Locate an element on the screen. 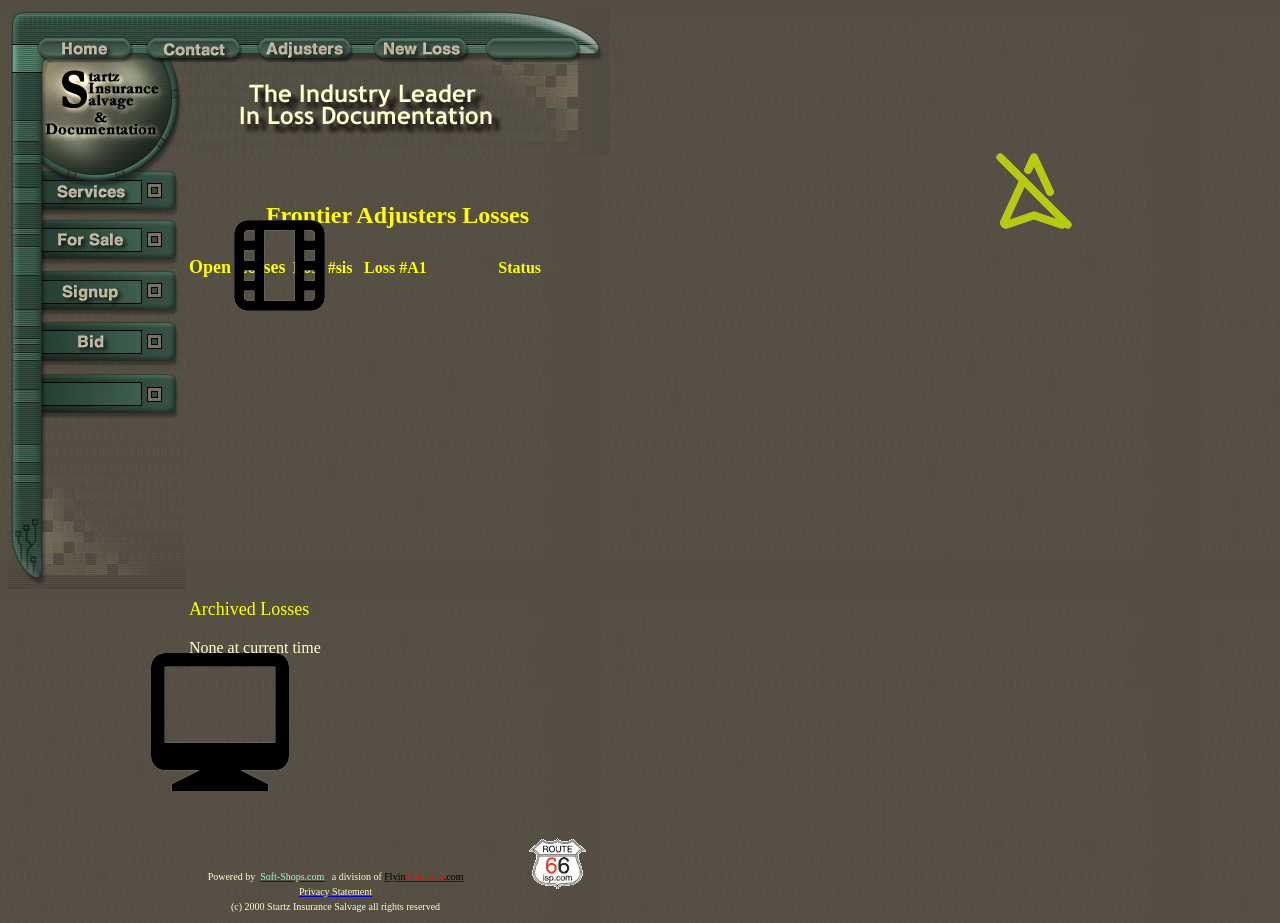  access video or movie content is located at coordinates (279, 265).